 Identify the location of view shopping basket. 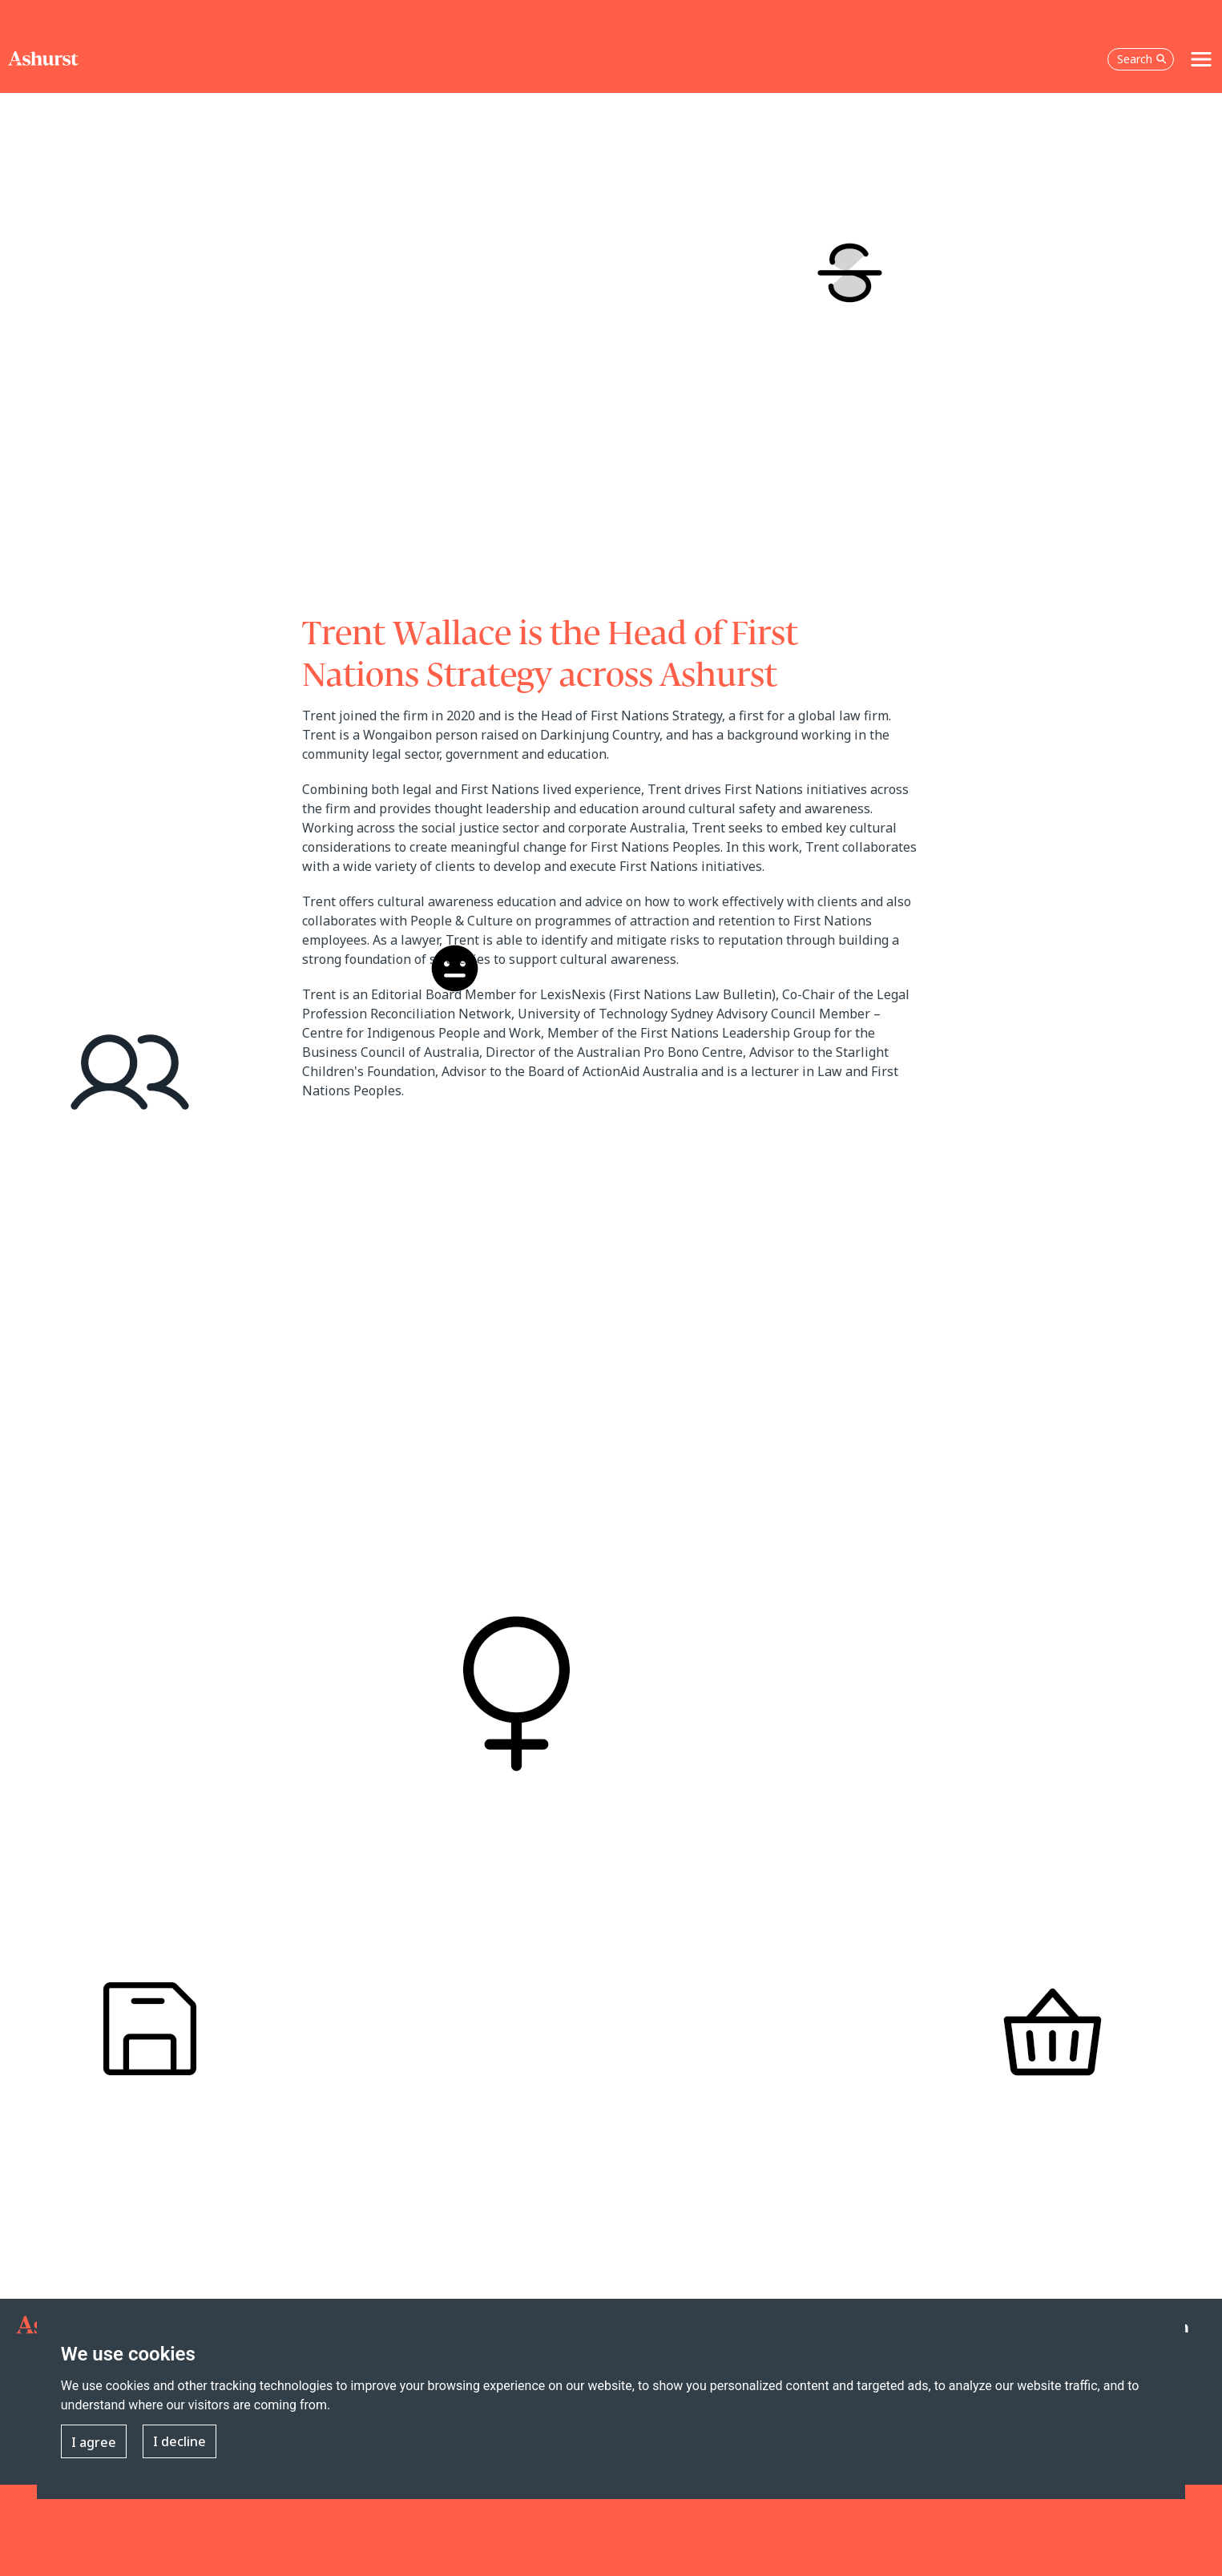
(1052, 2037).